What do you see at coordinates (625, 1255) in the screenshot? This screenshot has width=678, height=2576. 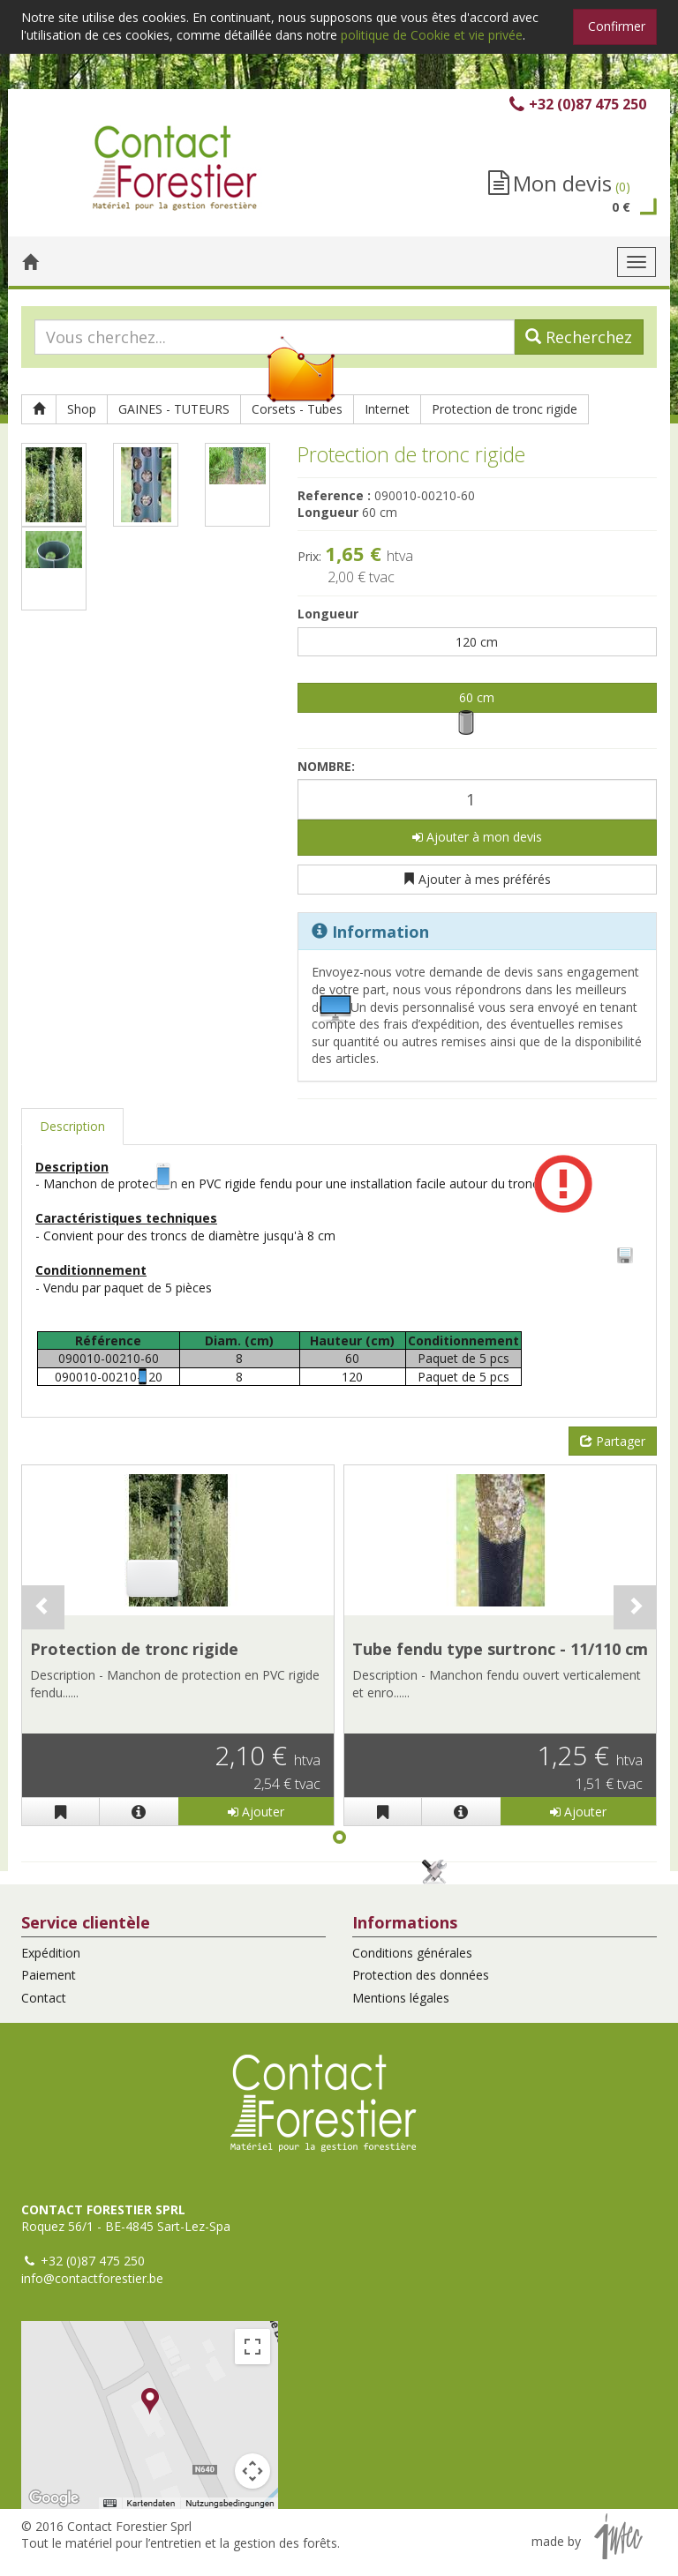 I see `save file or document` at bounding box center [625, 1255].